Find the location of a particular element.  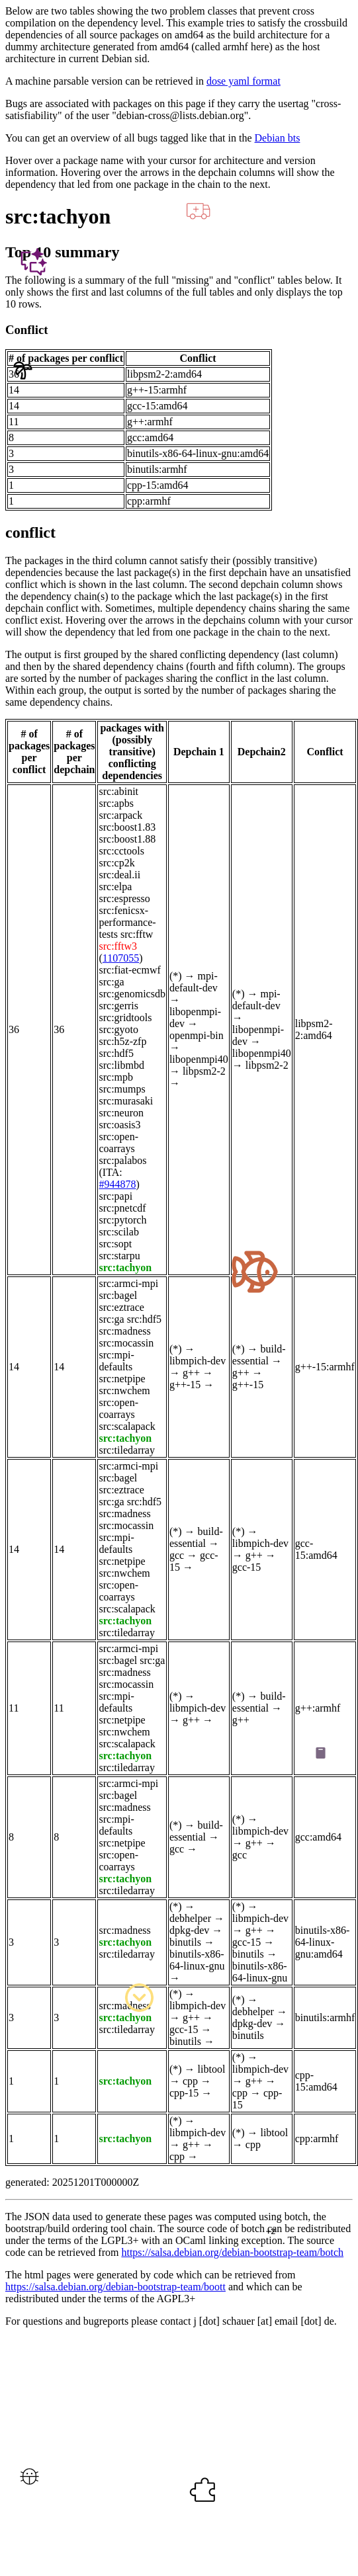

access aquarium or fish-related features is located at coordinates (255, 1272).